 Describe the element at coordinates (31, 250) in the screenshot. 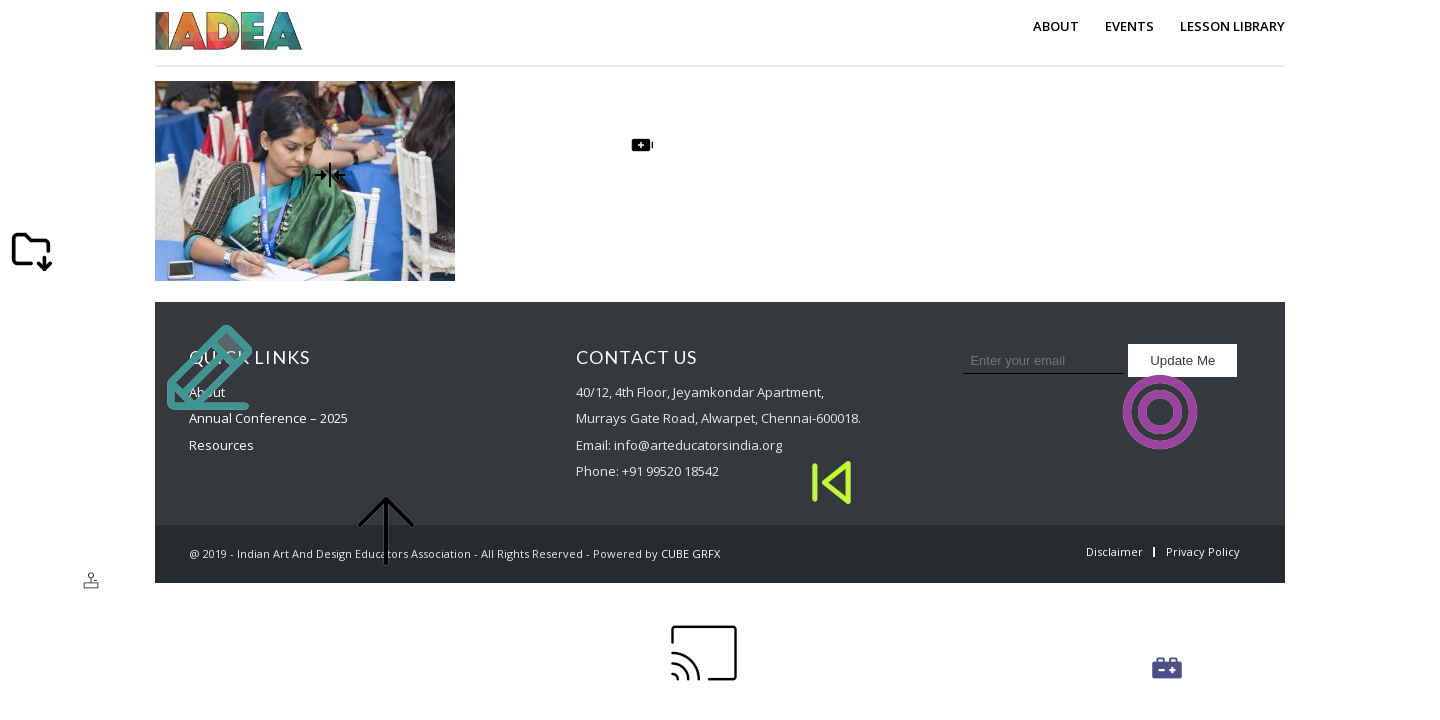

I see `download folder contents` at that location.